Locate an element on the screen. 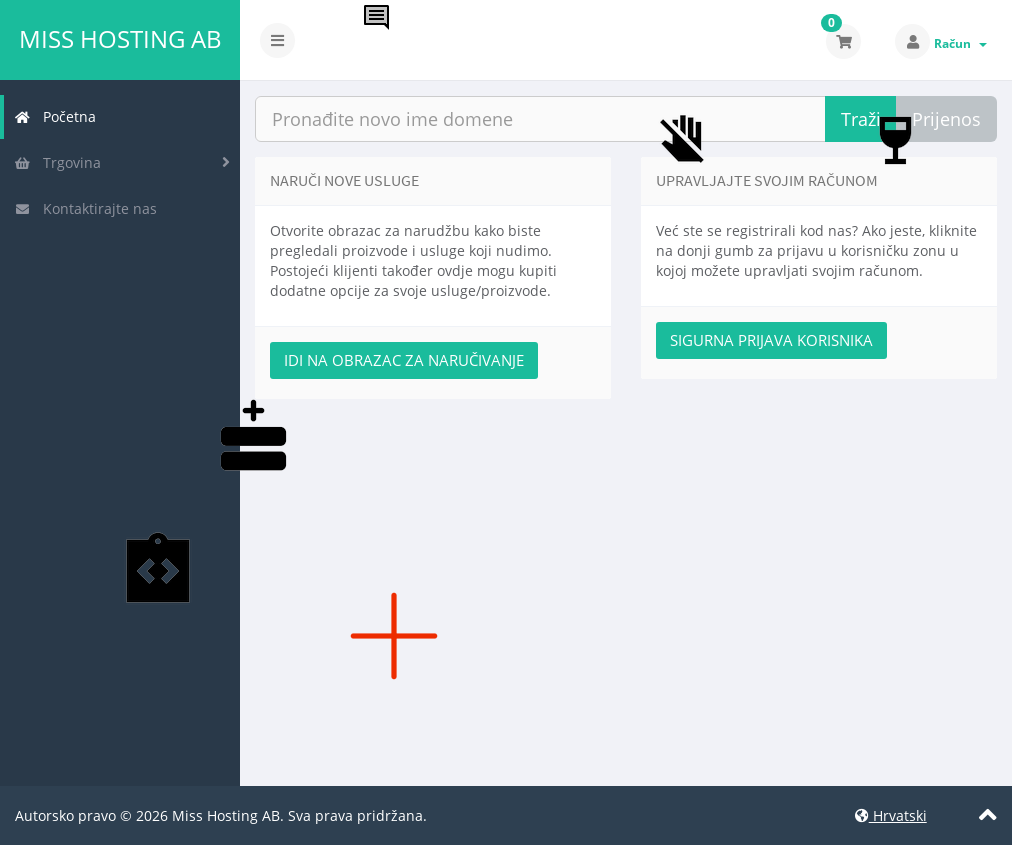 Image resolution: width=1012 pixels, height=845 pixels. view integration or embed code is located at coordinates (158, 571).